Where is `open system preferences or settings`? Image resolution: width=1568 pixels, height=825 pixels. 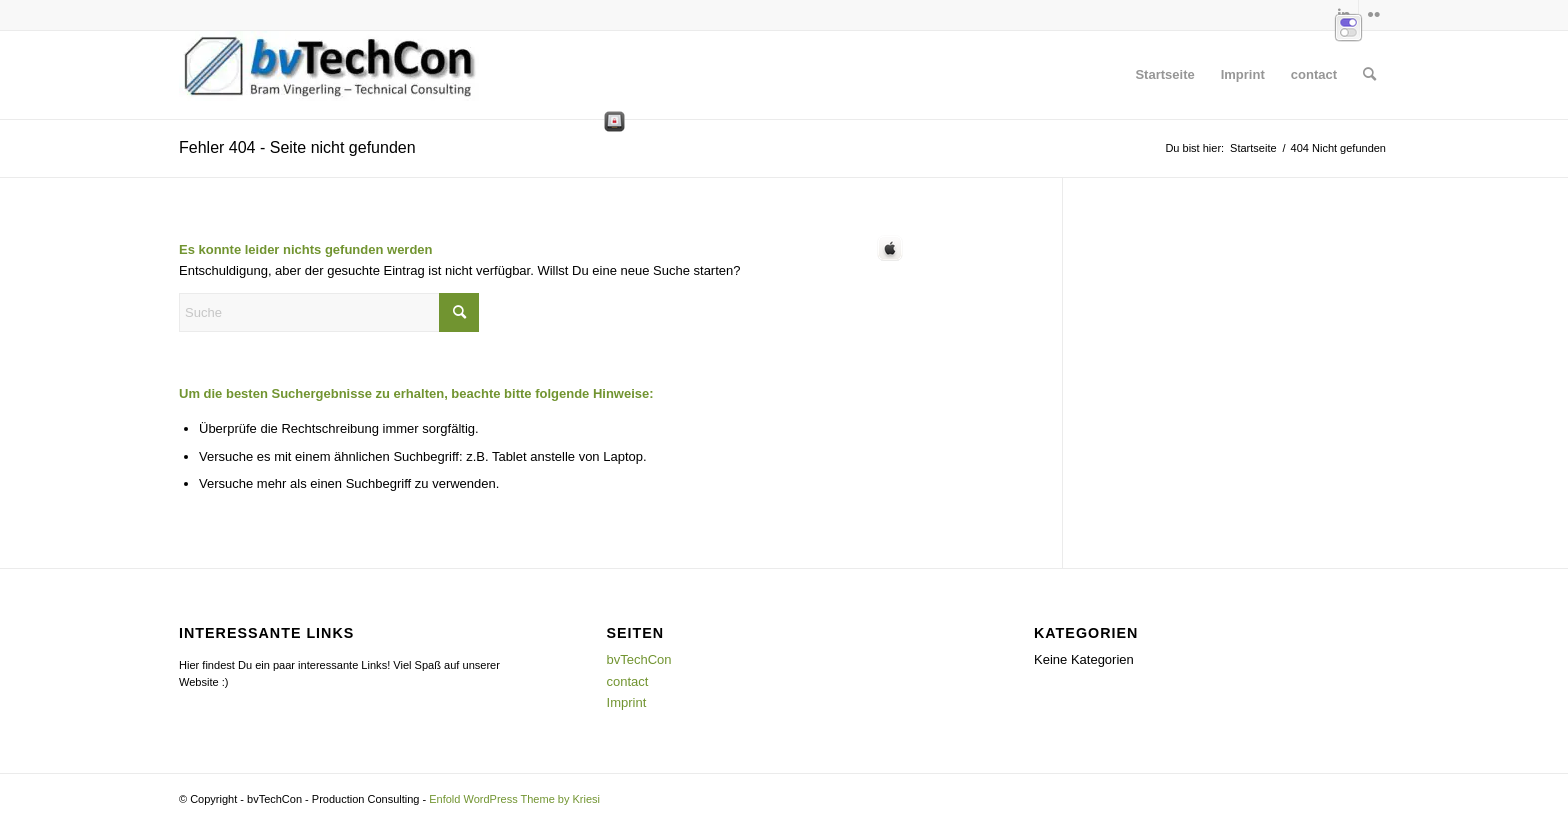
open system preferences or settings is located at coordinates (890, 248).